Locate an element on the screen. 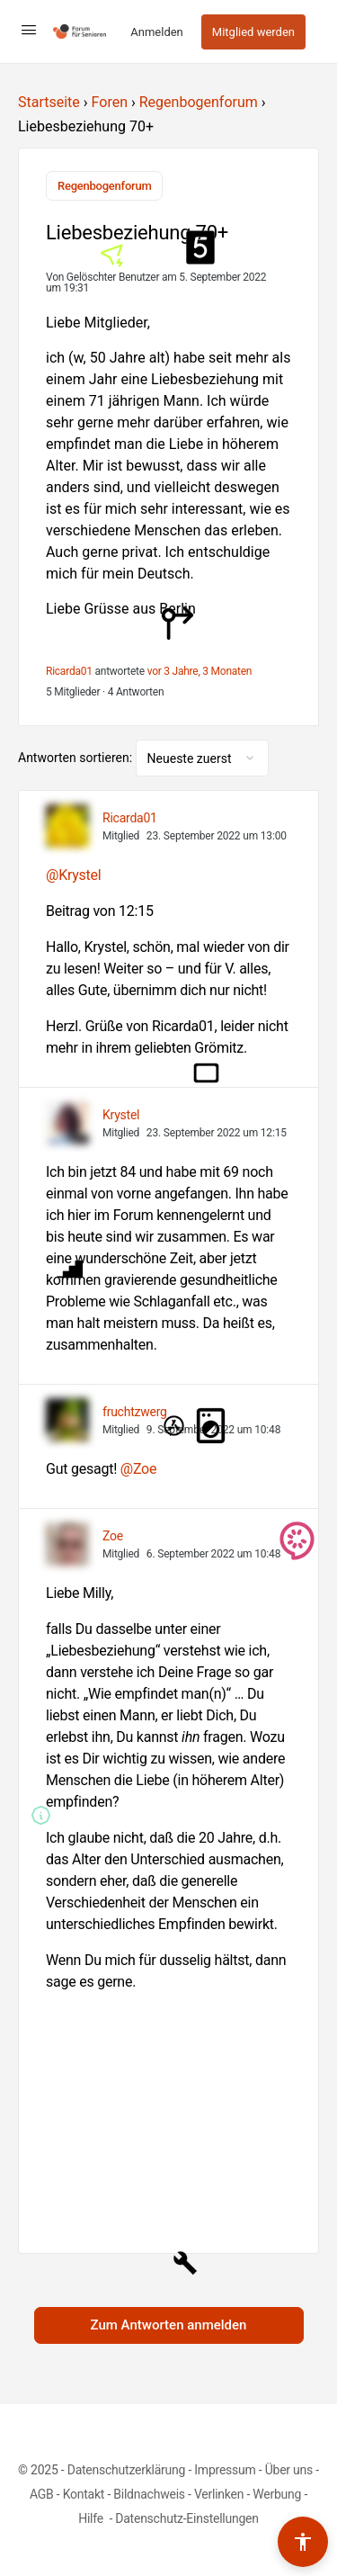  indicates the number five in a sequence or list is located at coordinates (200, 247).